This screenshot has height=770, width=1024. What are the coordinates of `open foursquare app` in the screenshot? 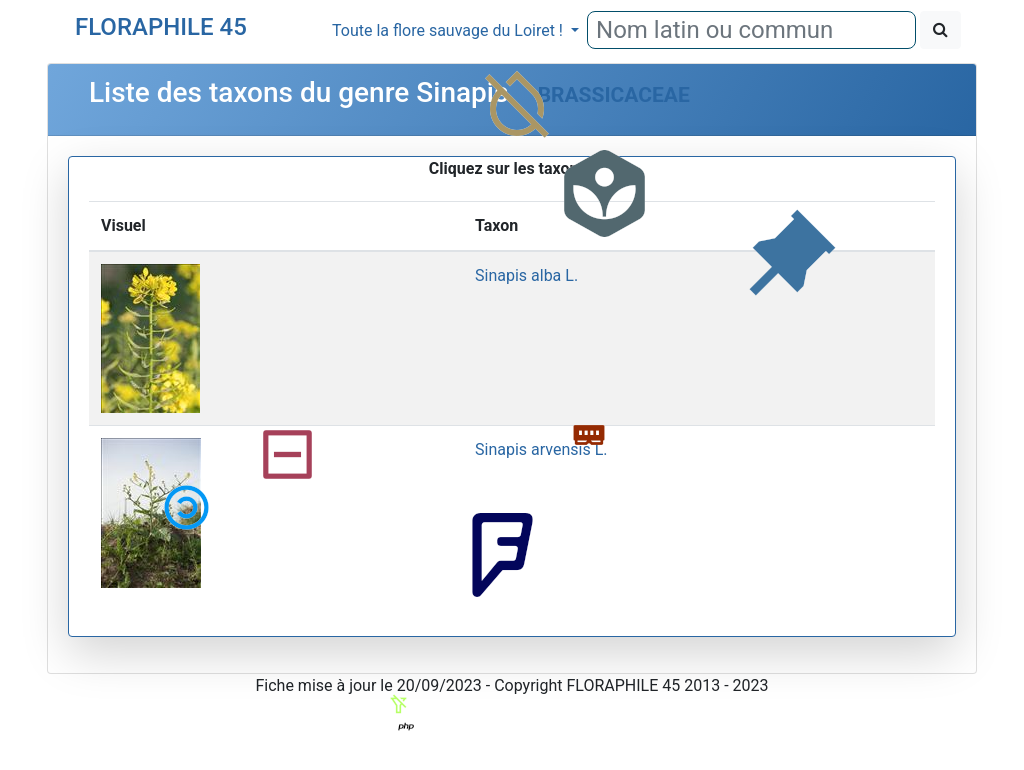 It's located at (502, 554).